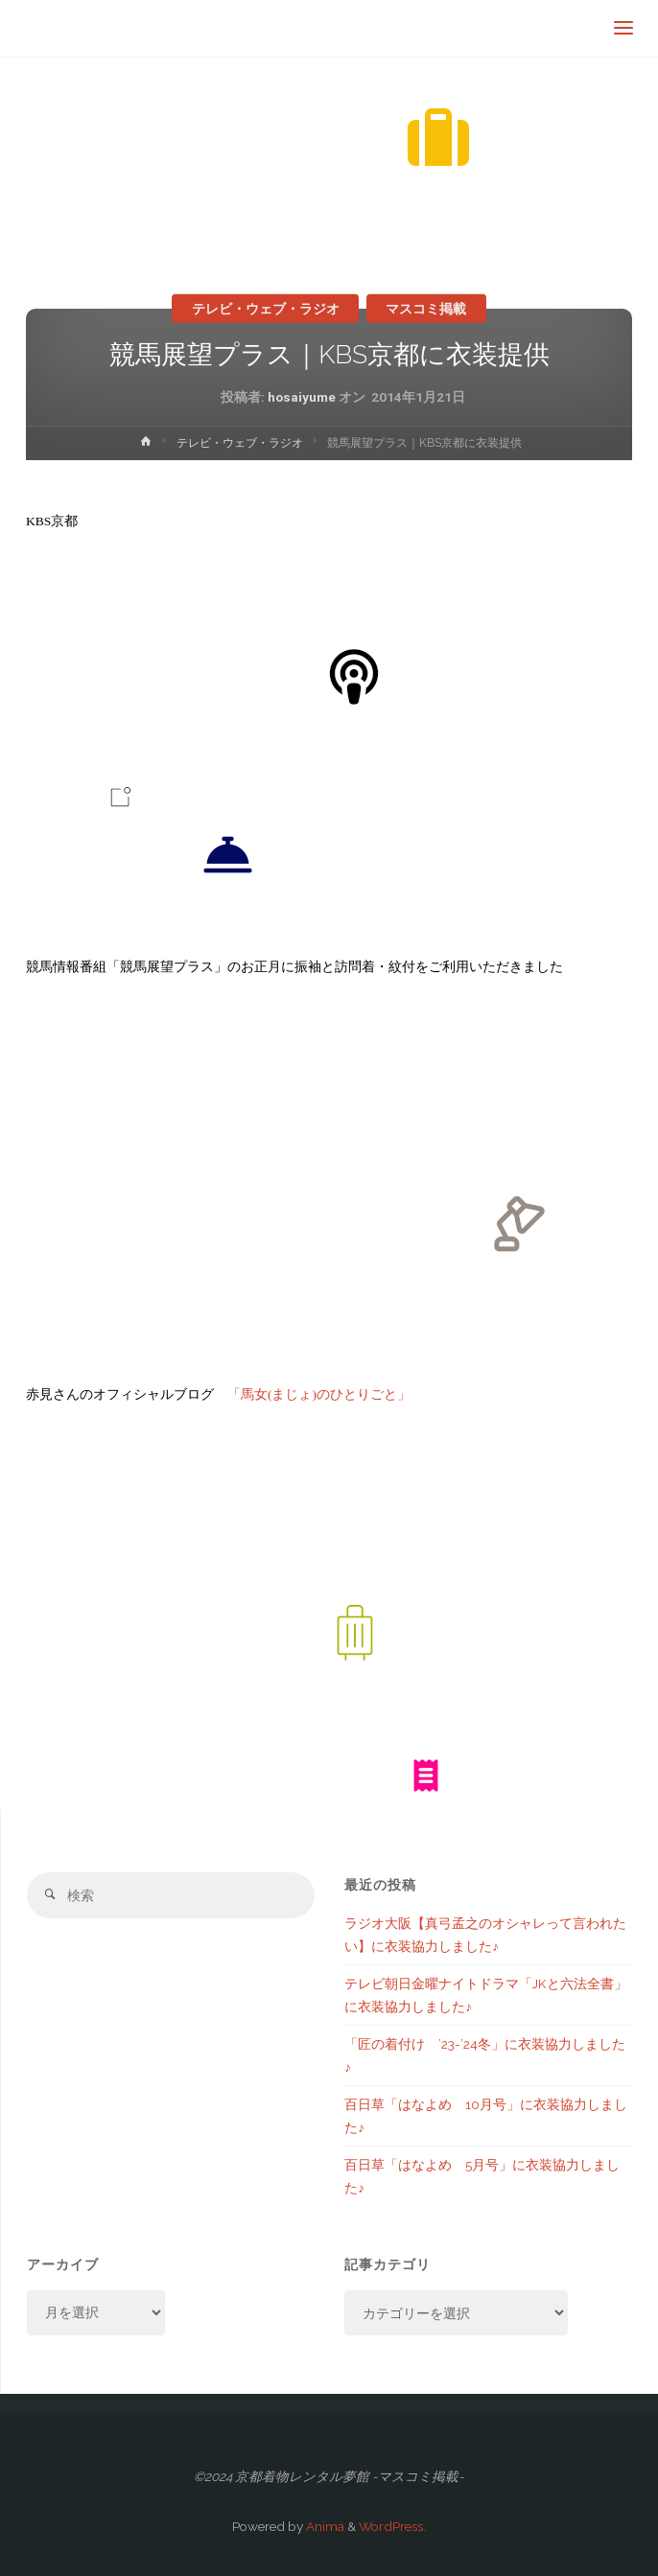  What do you see at coordinates (519, 1223) in the screenshot?
I see `toggle desk lamp or task lighting` at bounding box center [519, 1223].